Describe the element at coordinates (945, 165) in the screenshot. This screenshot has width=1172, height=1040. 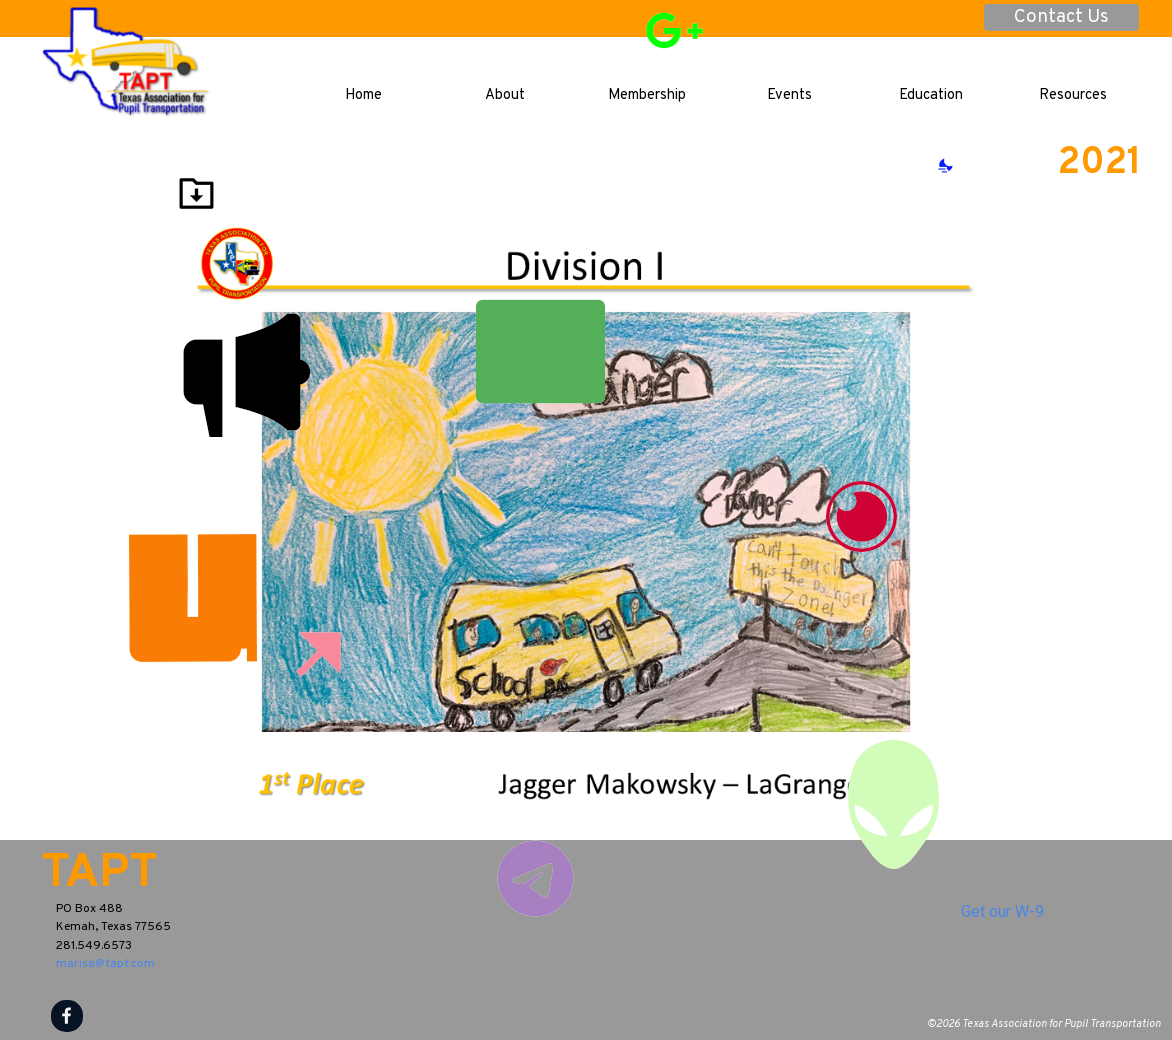
I see `indicates foggy night weather conditions` at that location.